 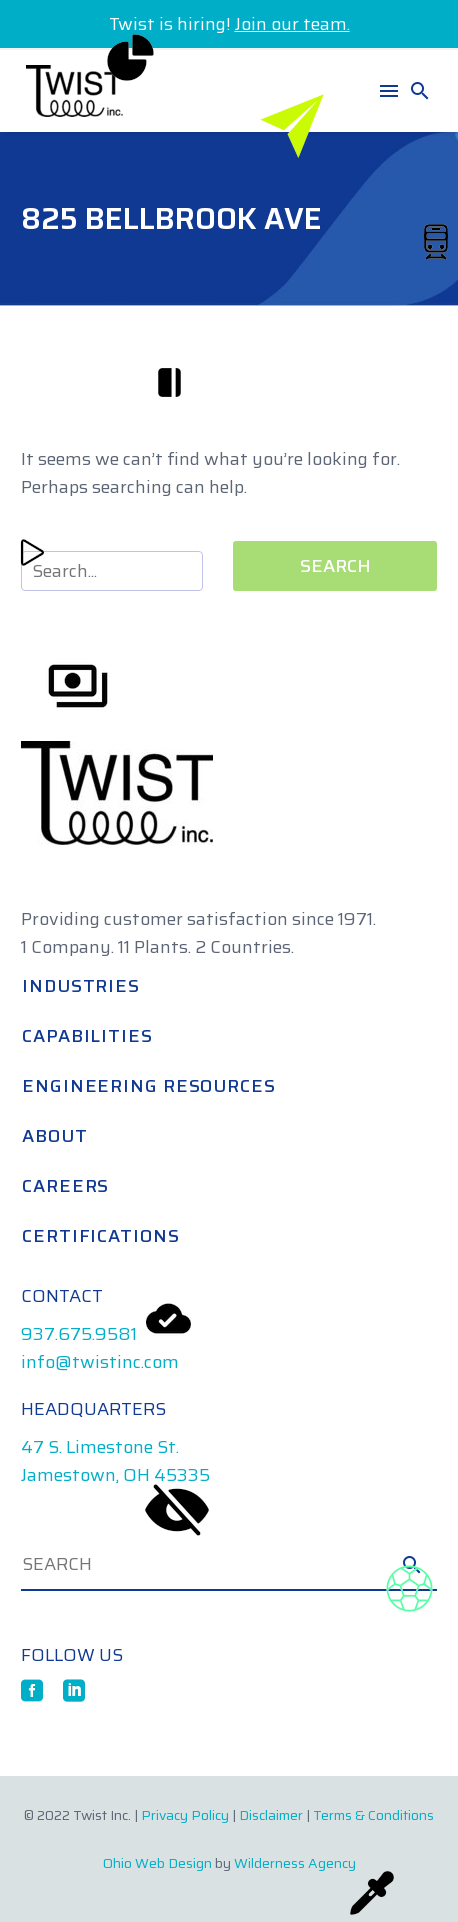 I want to click on access payment methods, so click(x=78, y=686).